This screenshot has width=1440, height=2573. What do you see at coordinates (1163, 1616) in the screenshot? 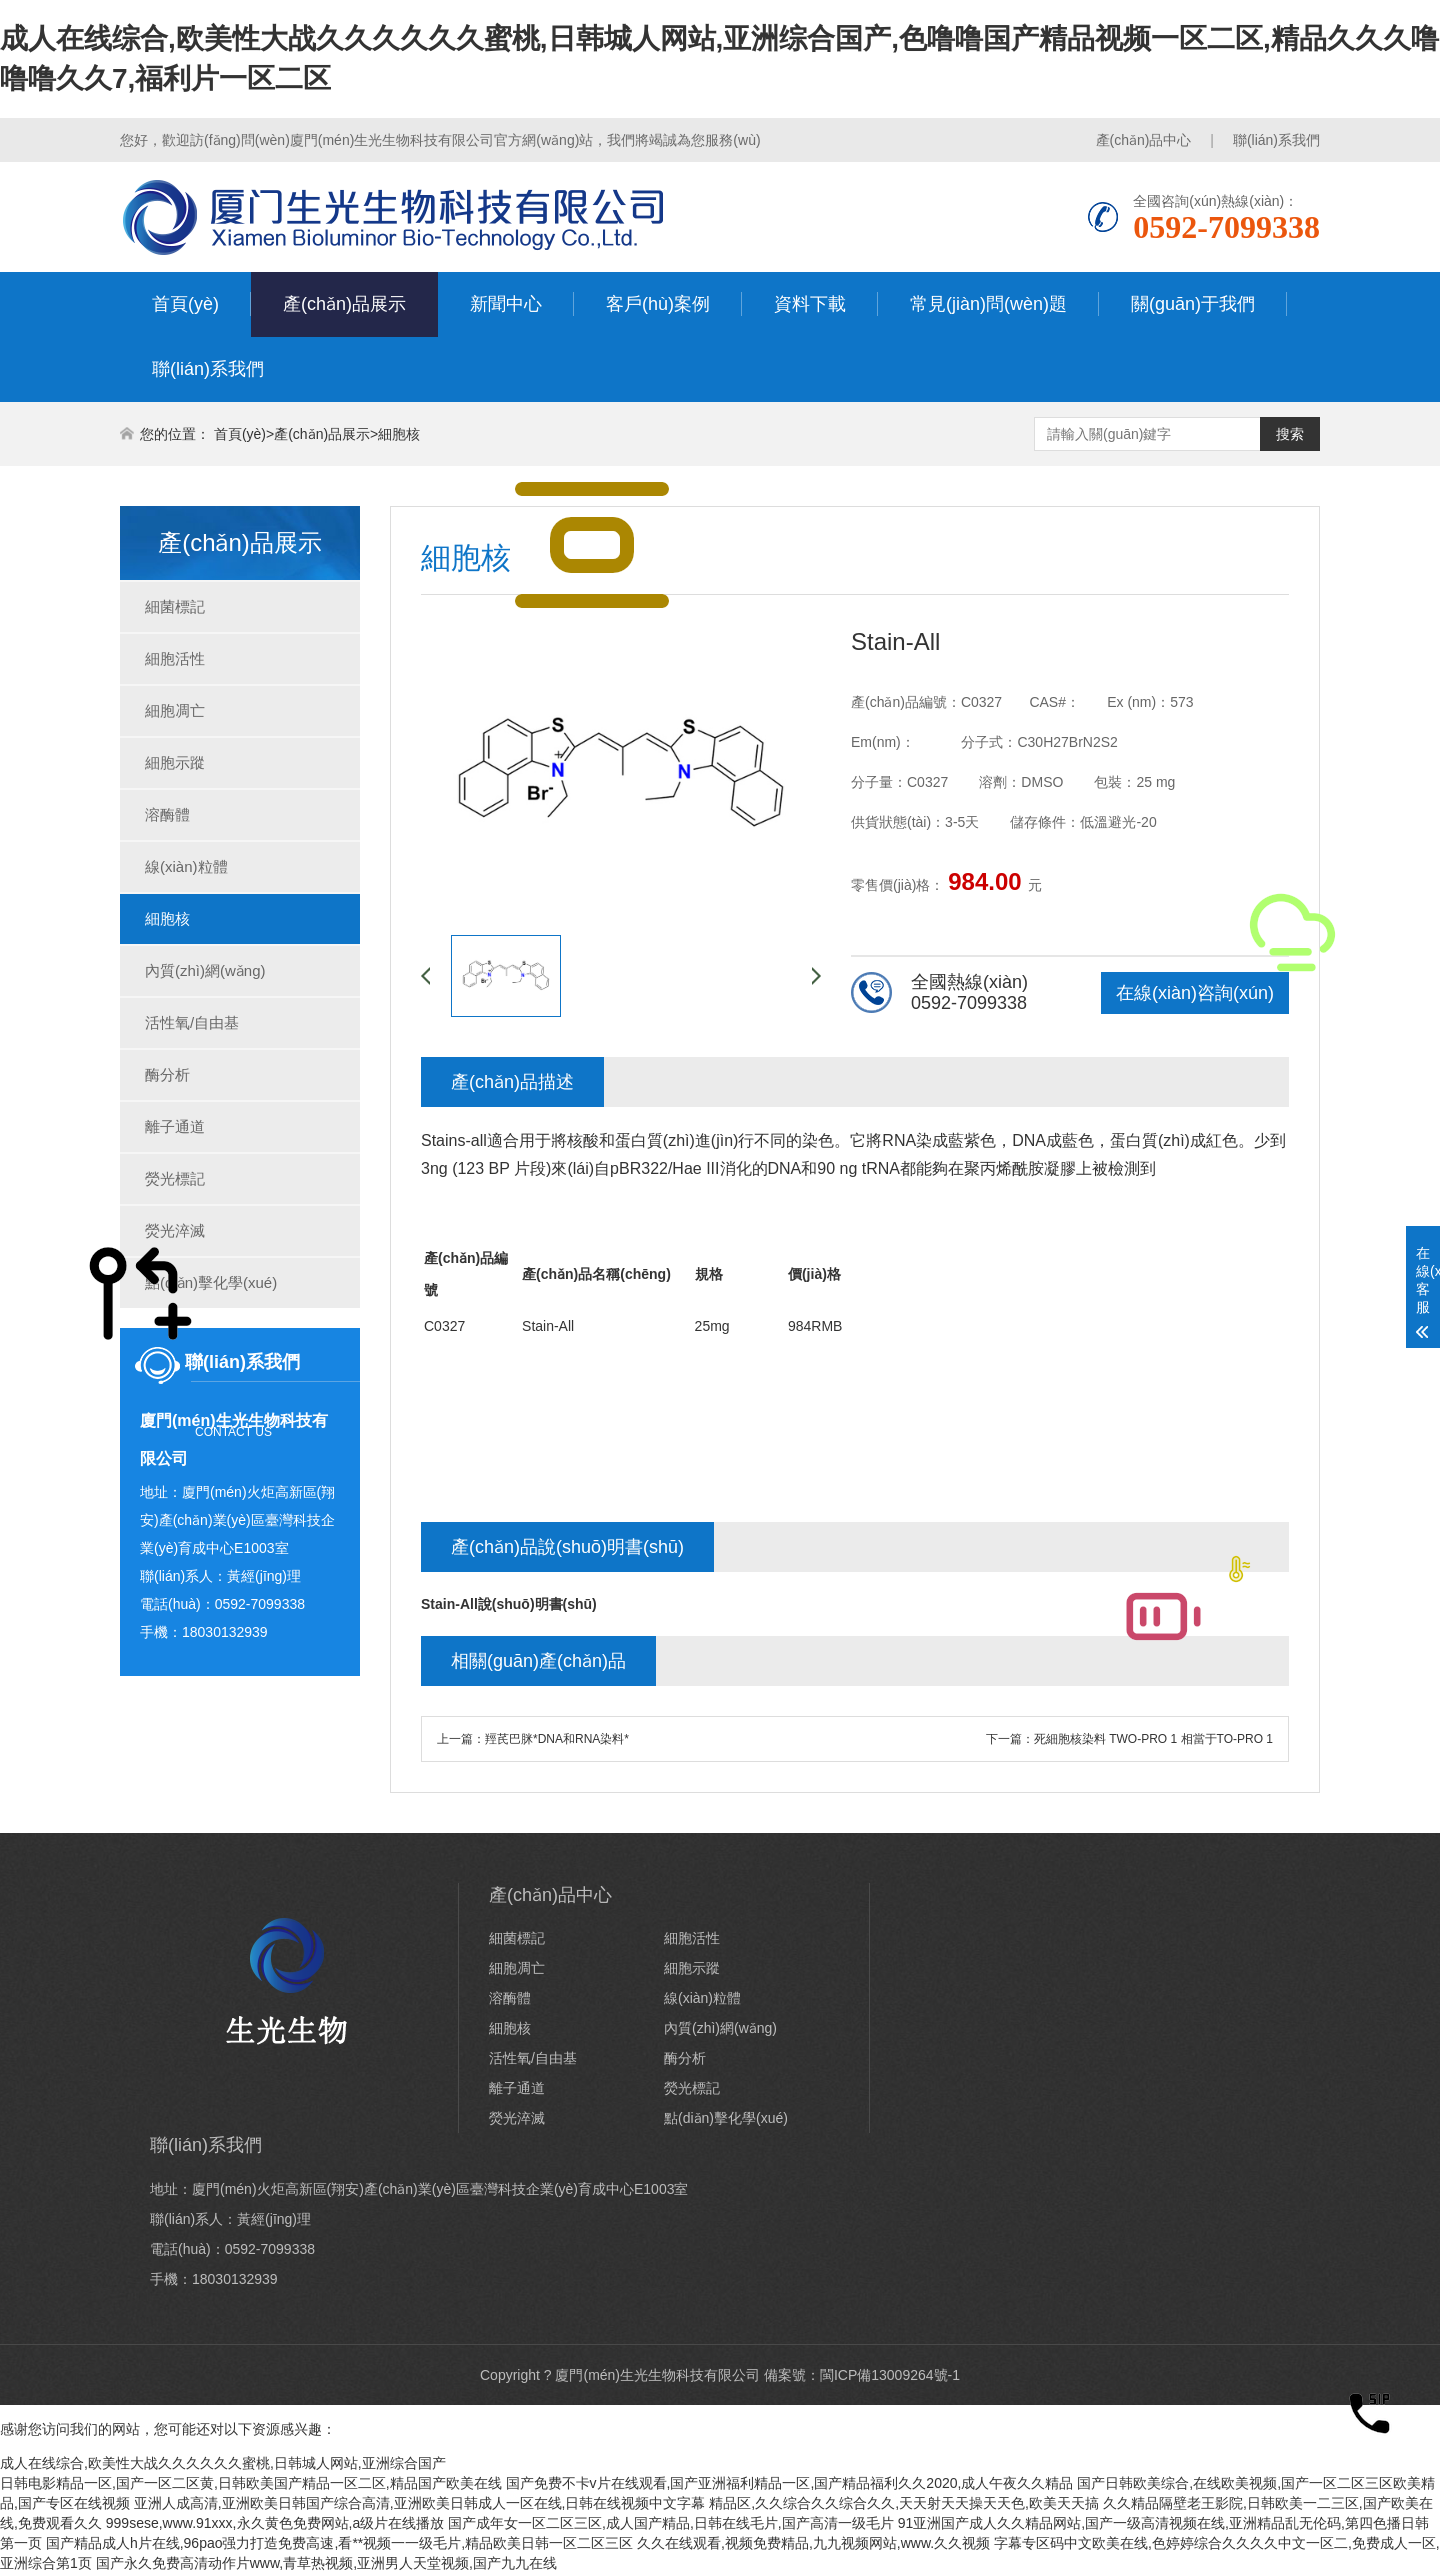
I see `indicates medium battery level` at bounding box center [1163, 1616].